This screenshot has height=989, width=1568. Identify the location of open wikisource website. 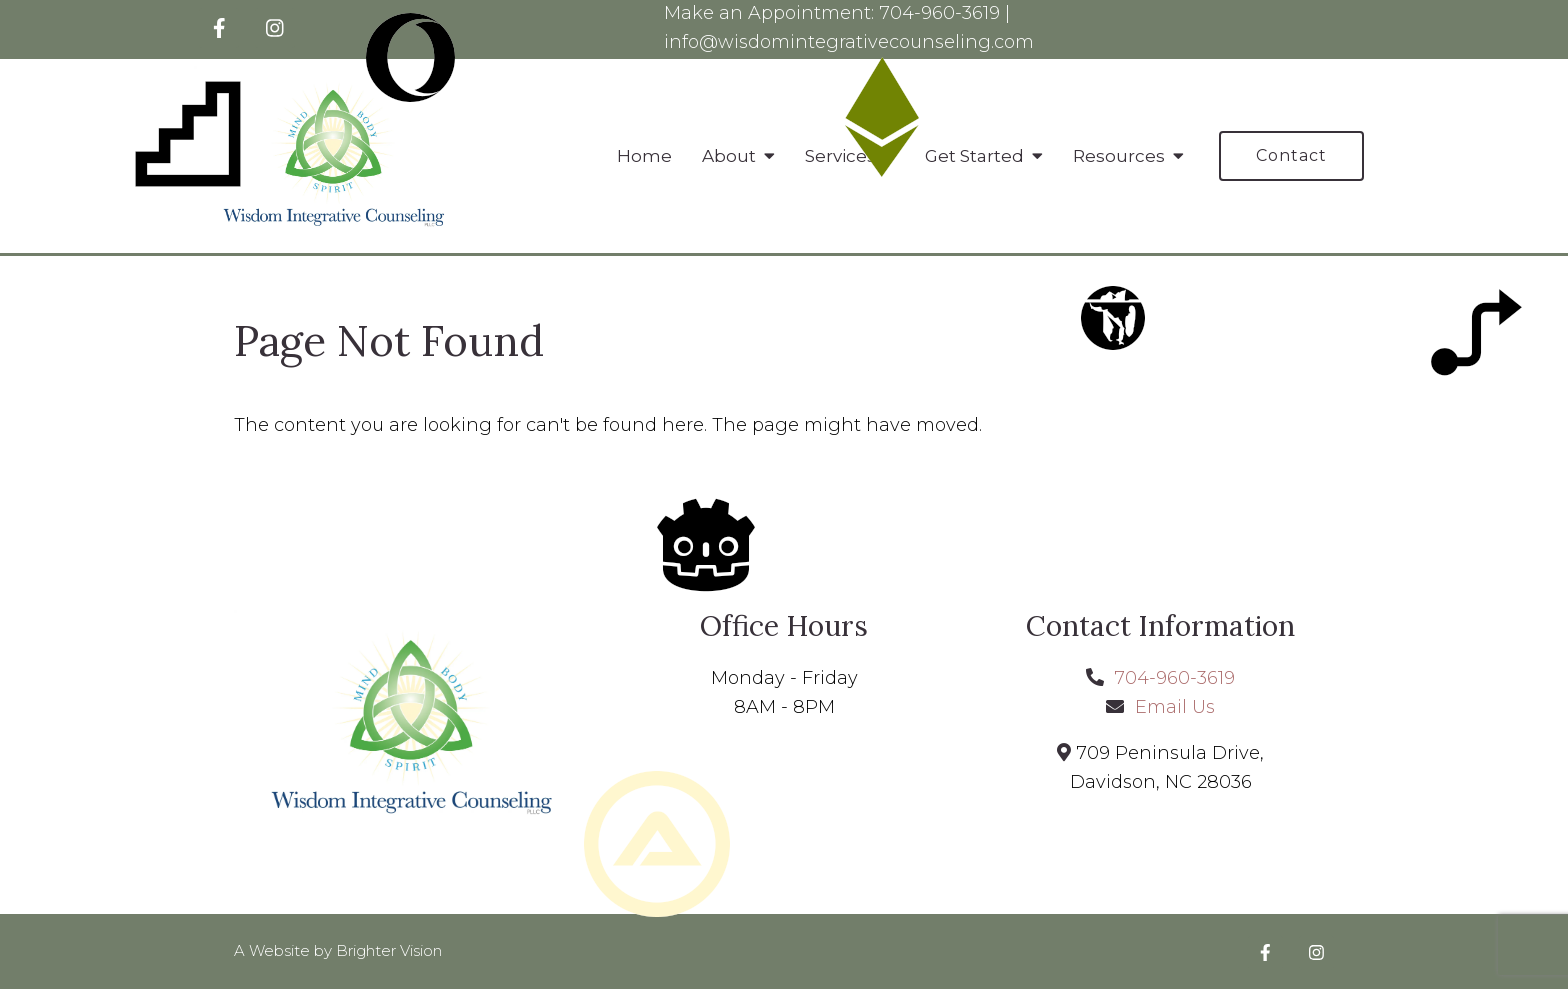
(1113, 318).